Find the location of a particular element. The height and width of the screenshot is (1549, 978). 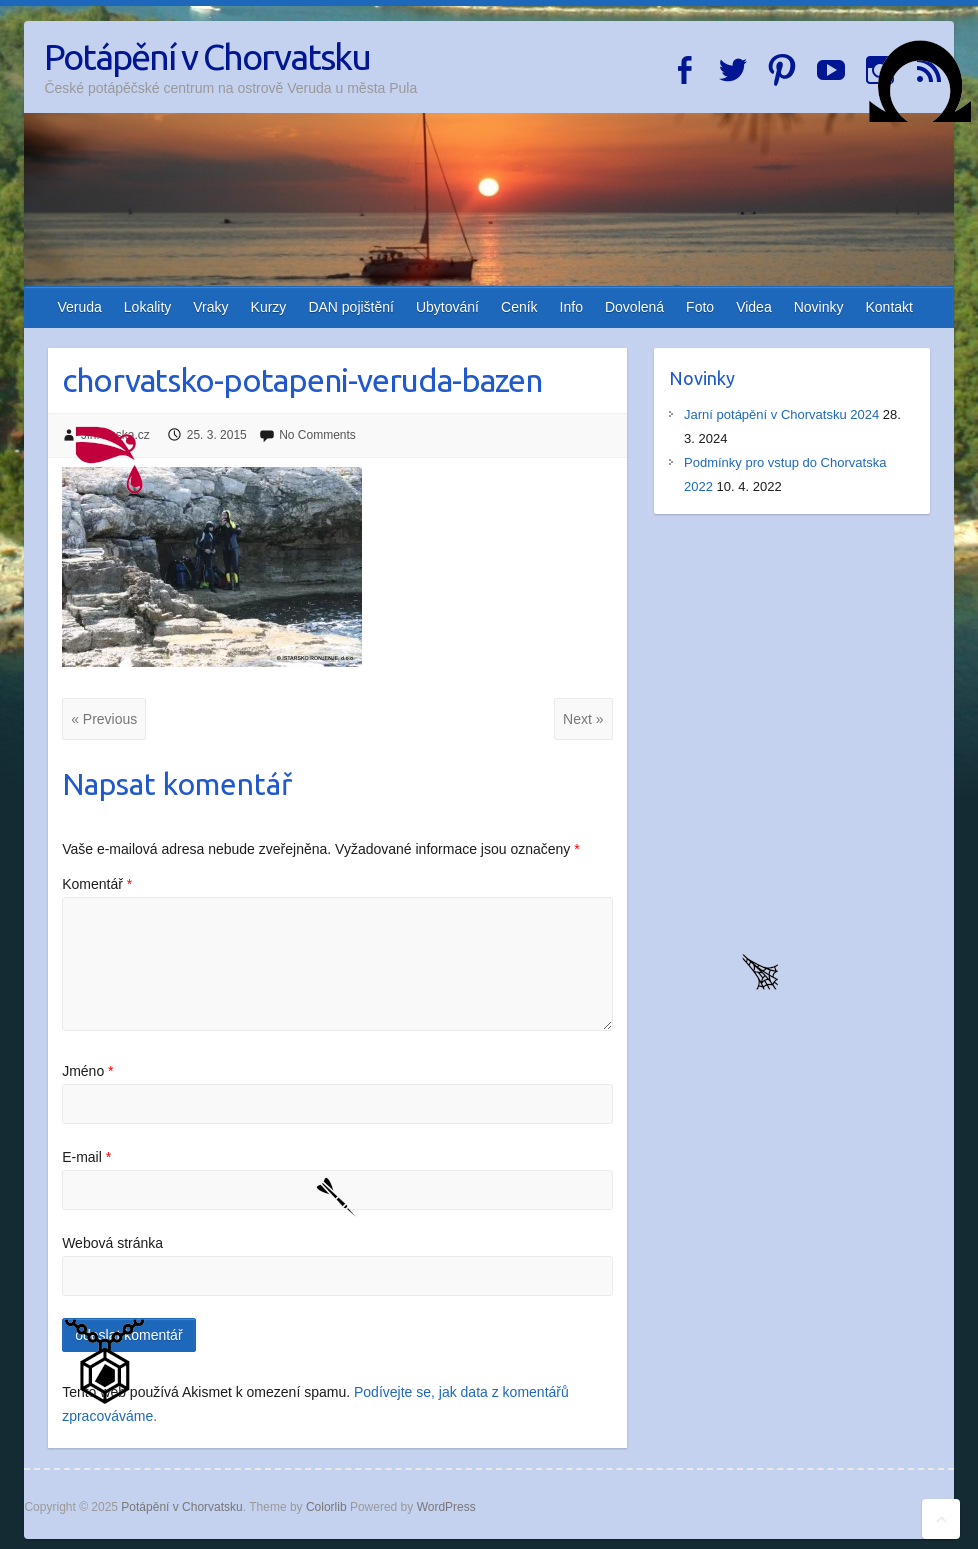

view jewelry or accessories inventory is located at coordinates (105, 1361).